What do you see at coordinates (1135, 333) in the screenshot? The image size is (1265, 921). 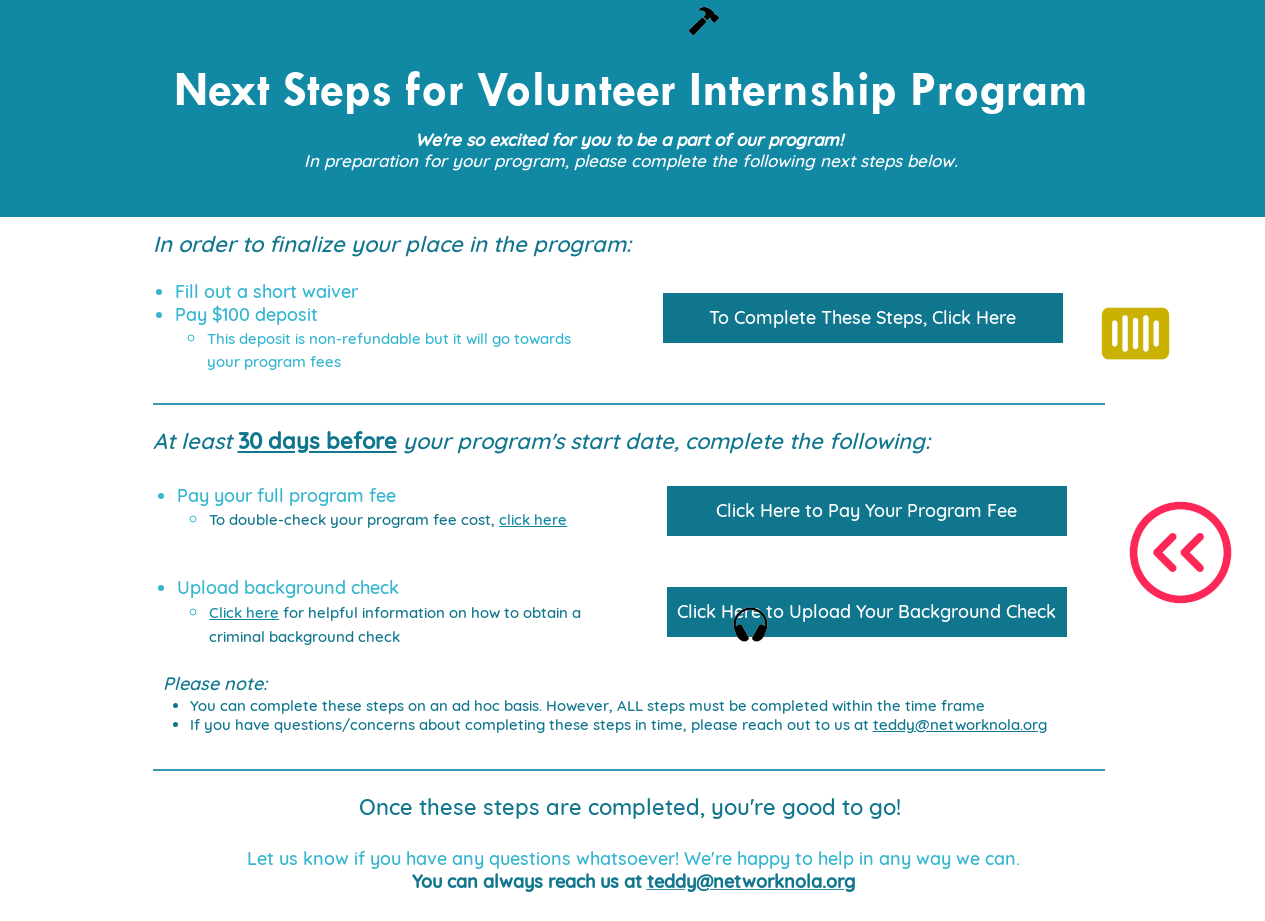 I see `scan a barcode` at bounding box center [1135, 333].